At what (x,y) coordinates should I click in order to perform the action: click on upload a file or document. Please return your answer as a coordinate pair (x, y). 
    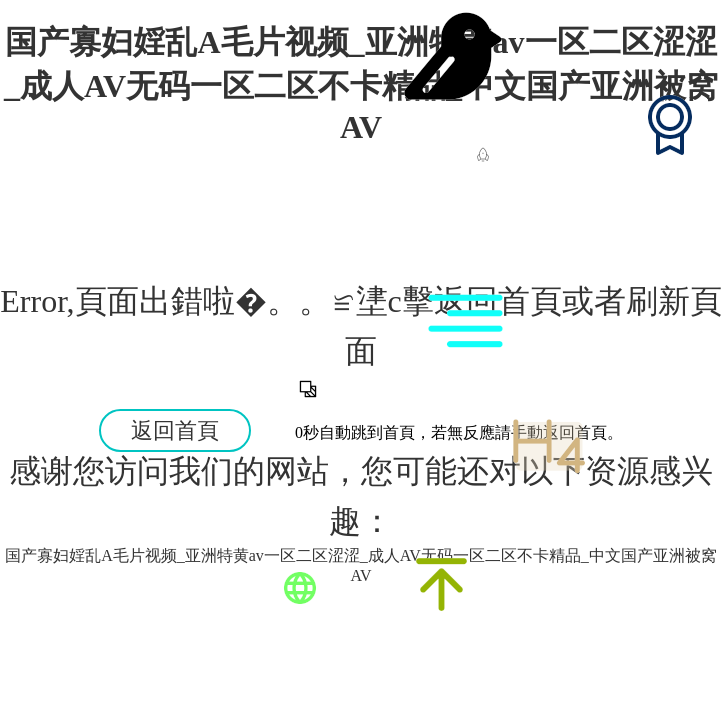
    Looking at the image, I should click on (441, 583).